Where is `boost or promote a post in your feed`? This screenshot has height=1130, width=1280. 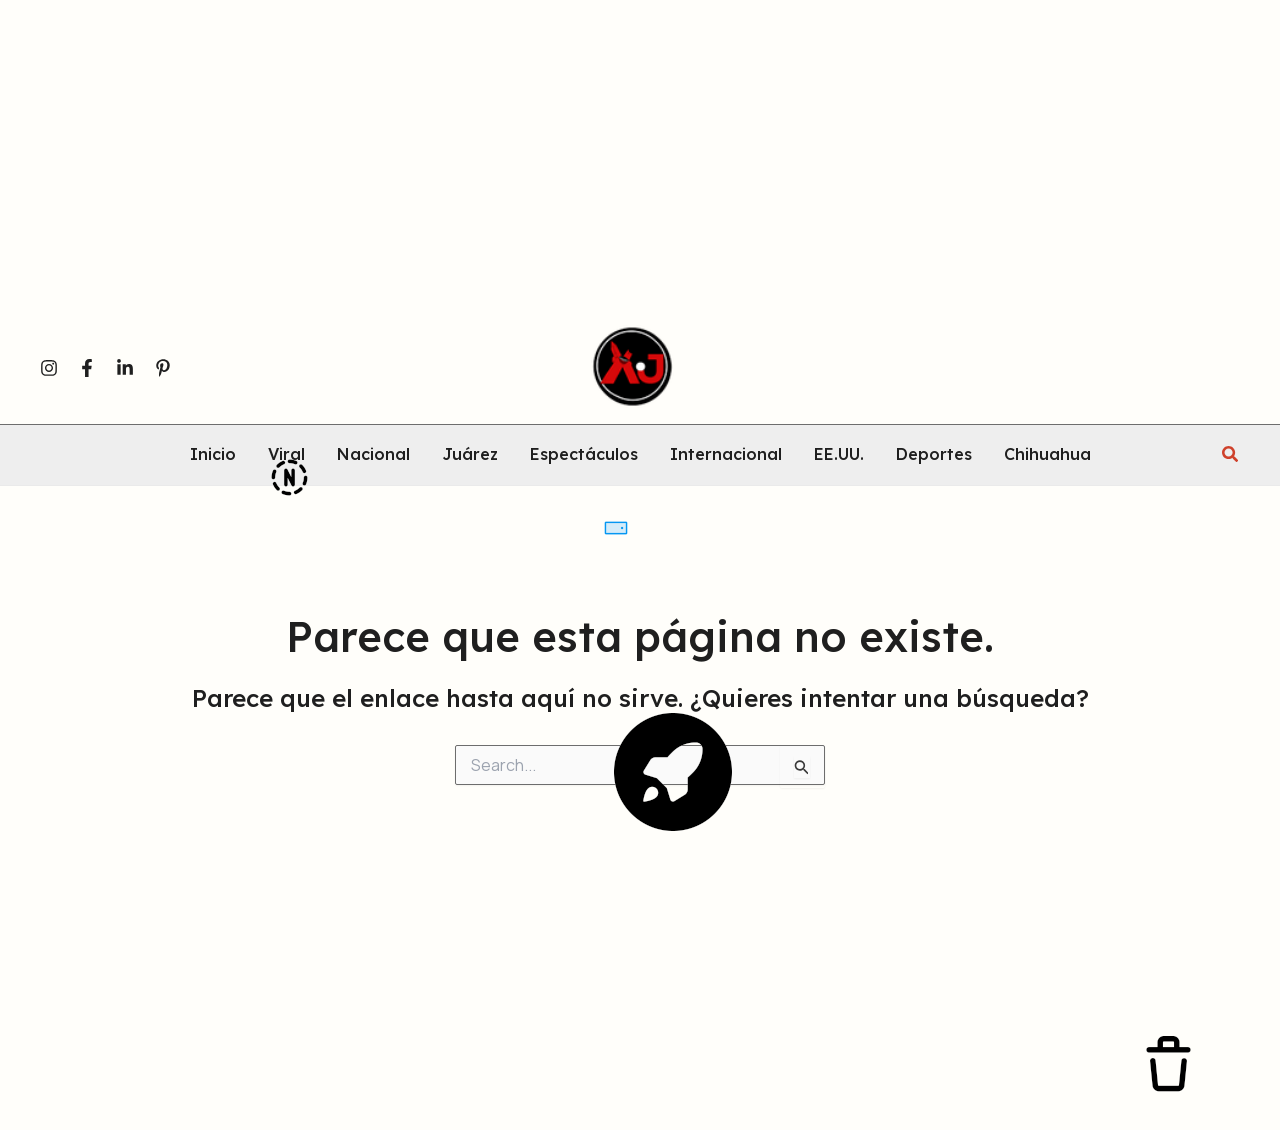
boost or promote a post in your feed is located at coordinates (673, 772).